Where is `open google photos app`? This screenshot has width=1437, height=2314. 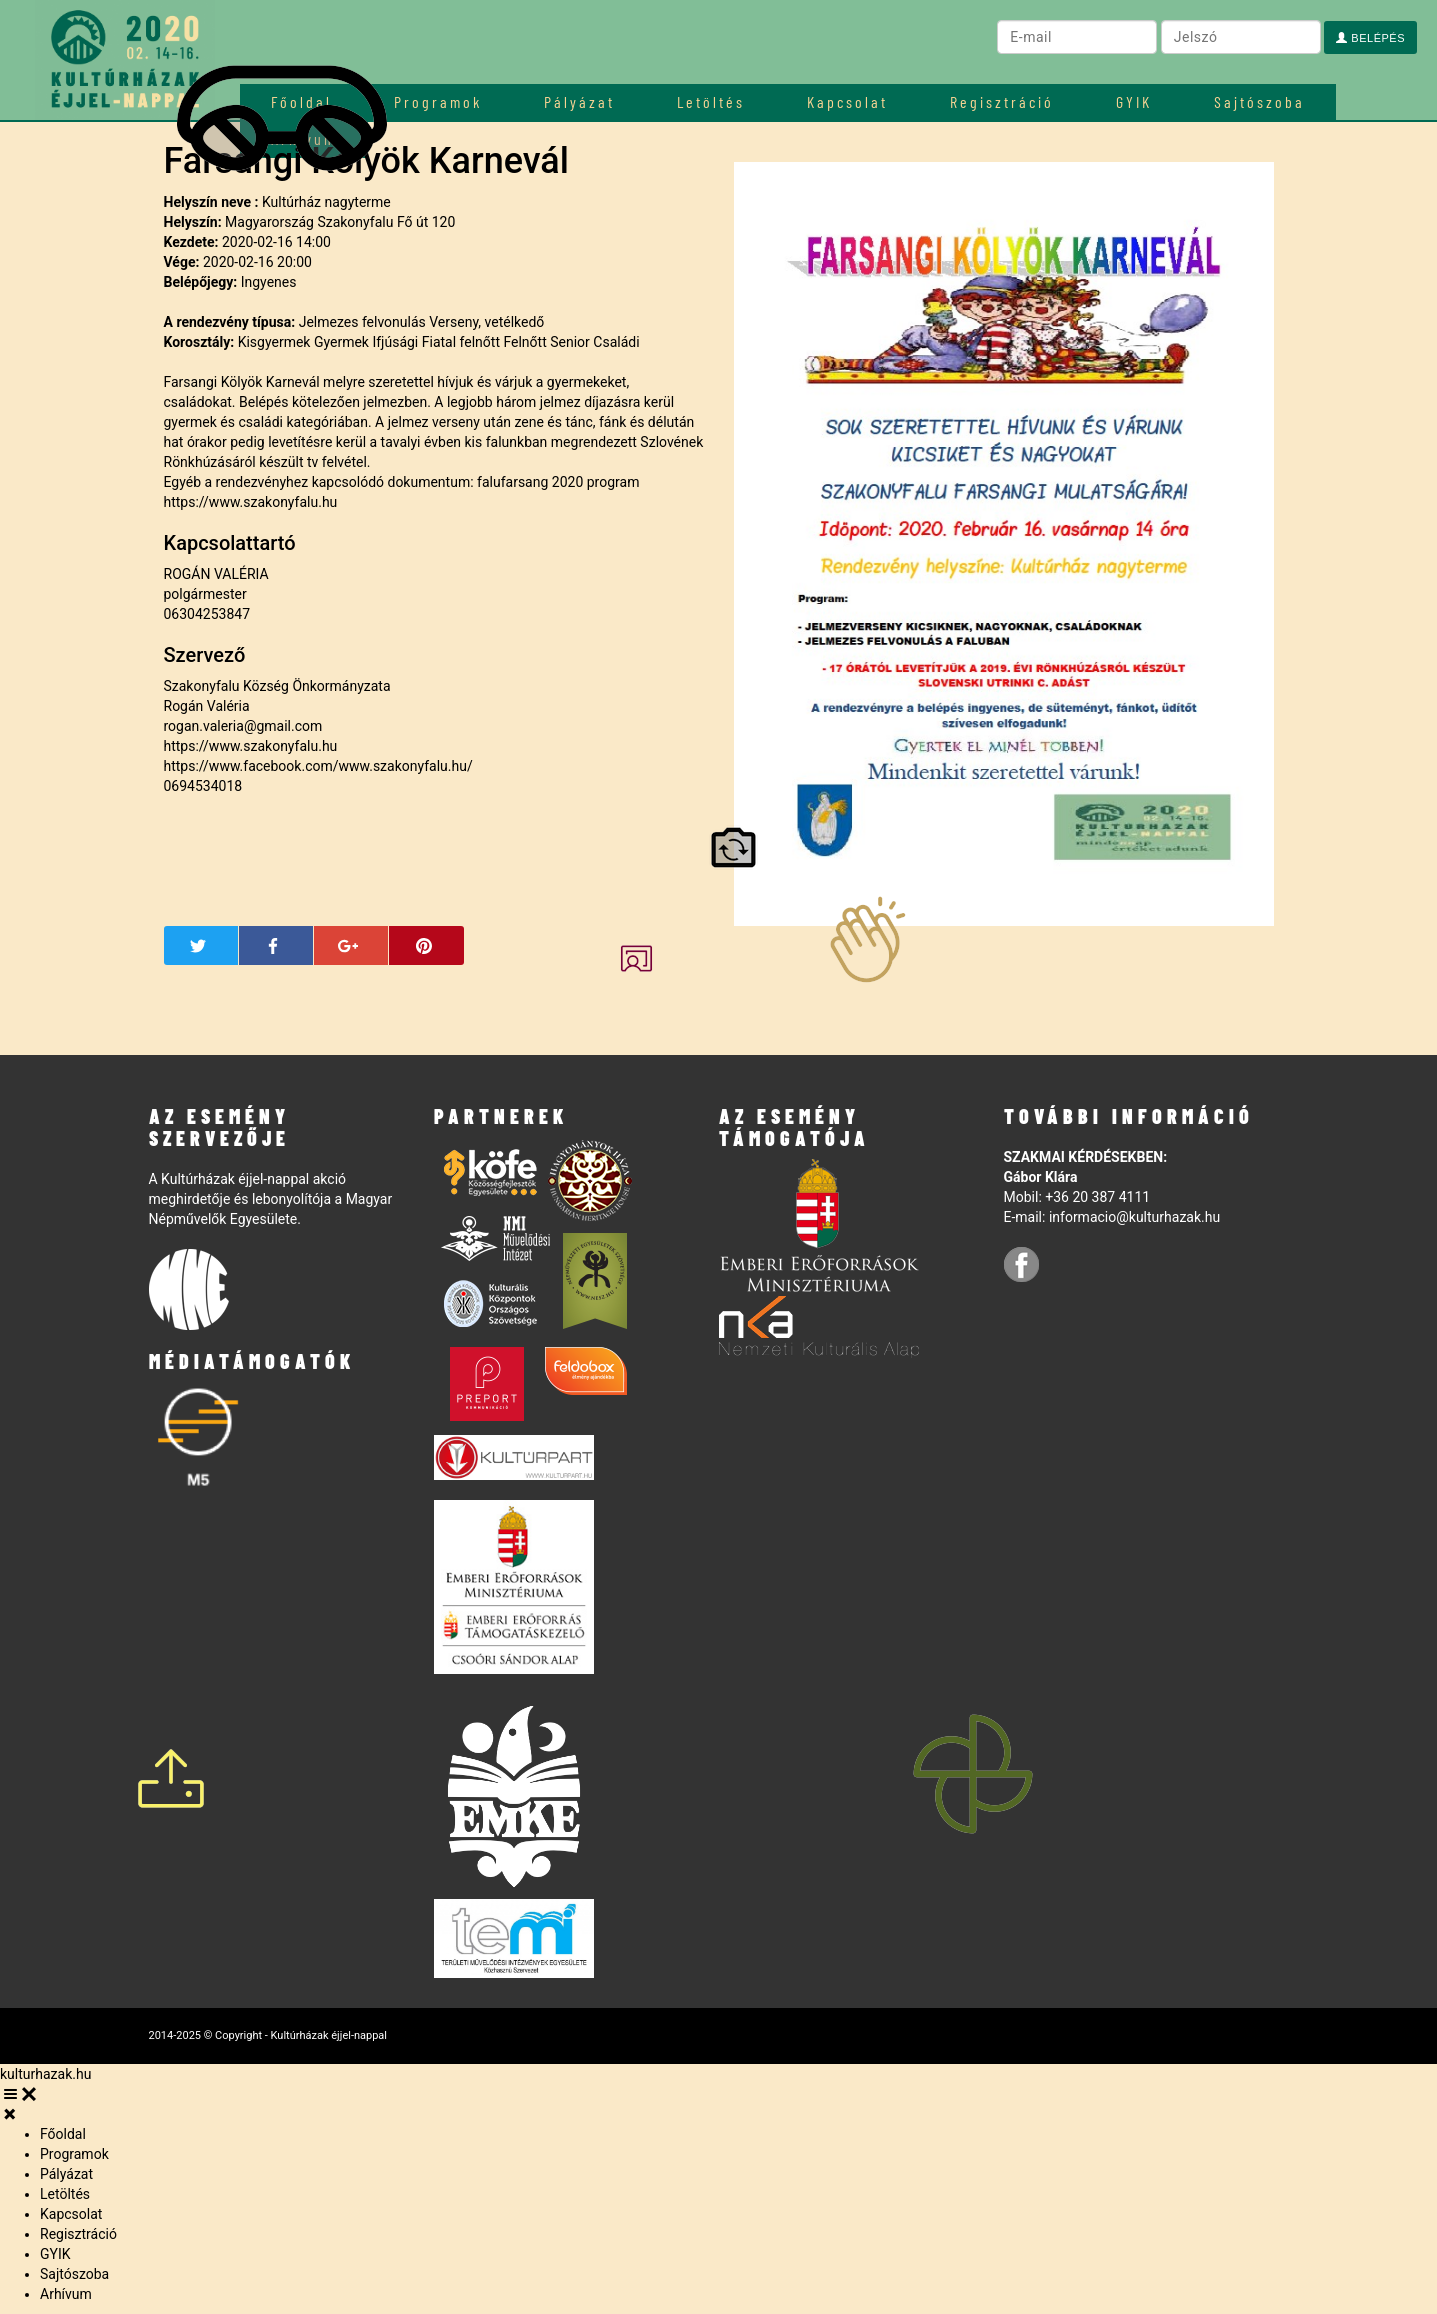
open google photos app is located at coordinates (973, 1774).